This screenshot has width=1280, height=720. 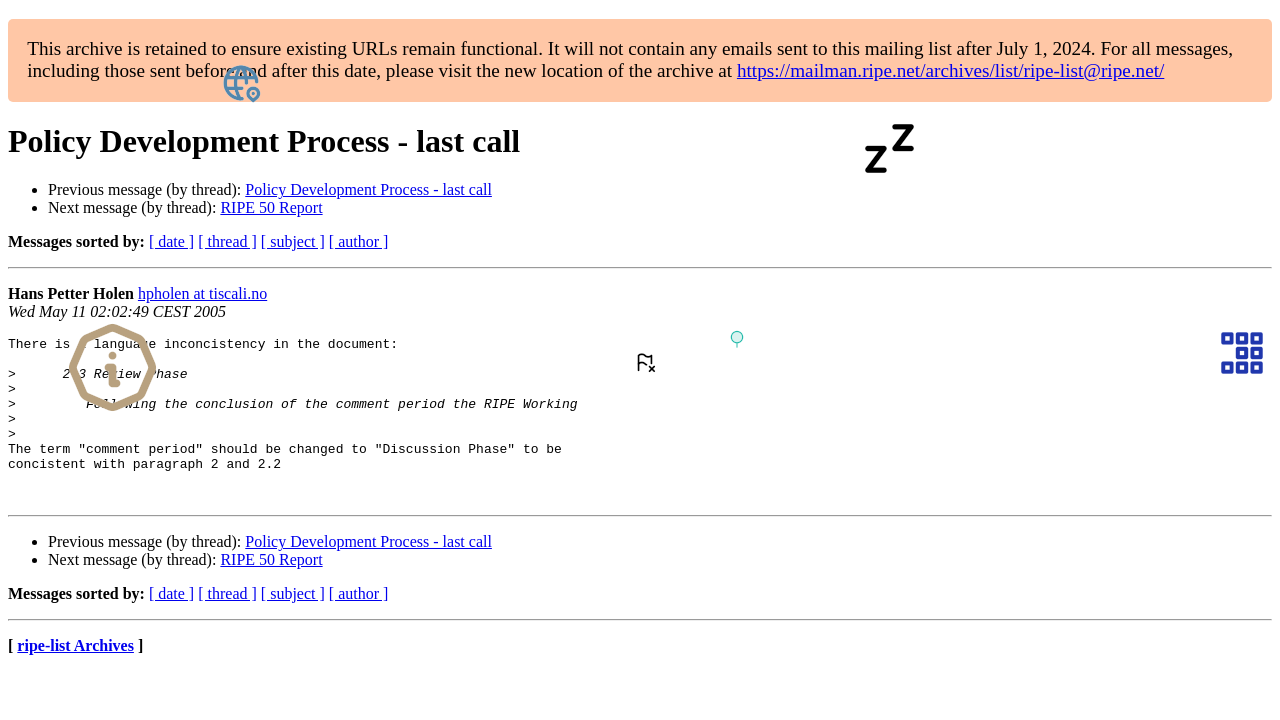 What do you see at coordinates (645, 362) in the screenshot?
I see `remove a flagged item` at bounding box center [645, 362].